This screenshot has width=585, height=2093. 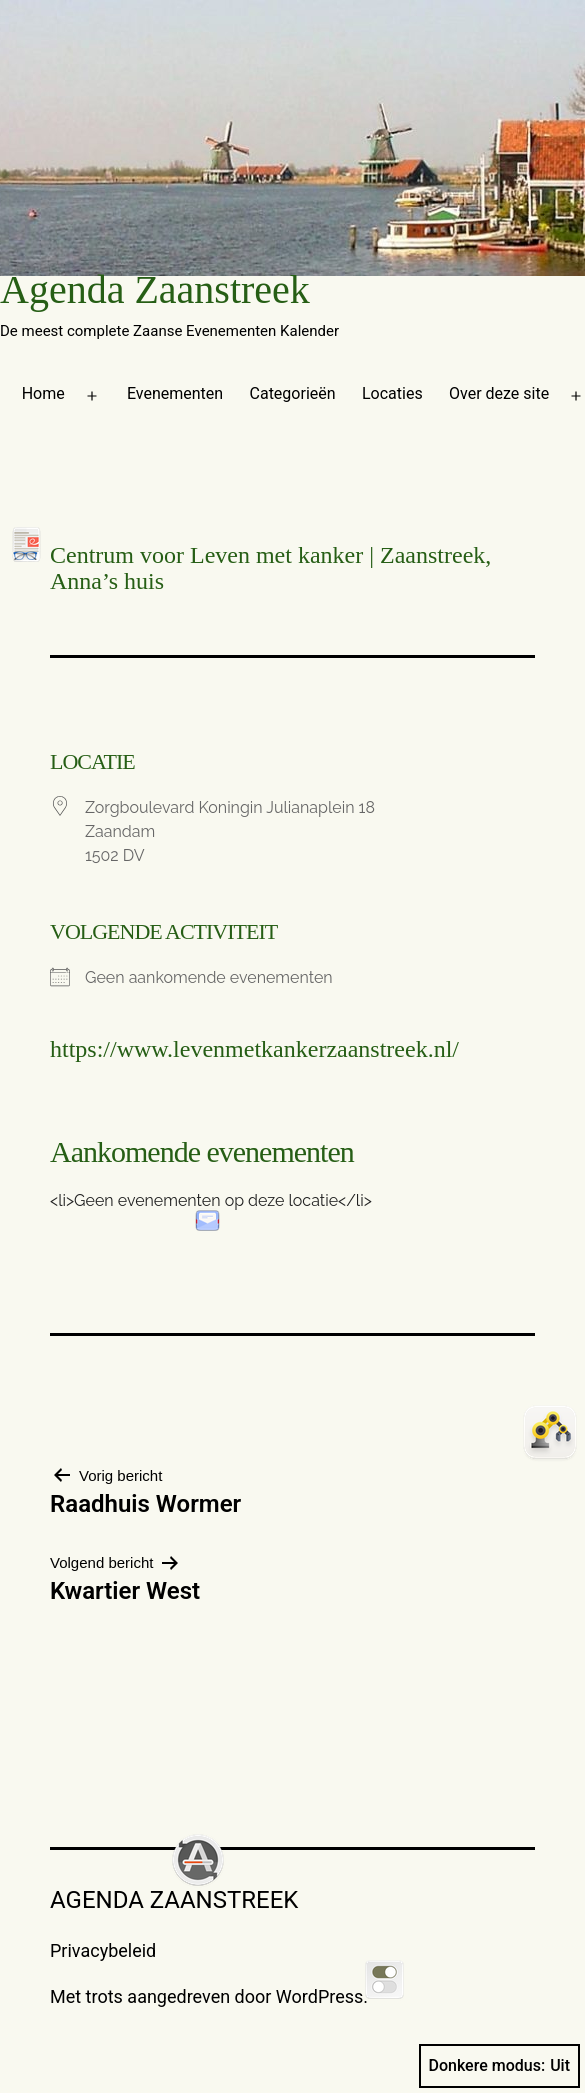 I want to click on open desktop preferences or settings, so click(x=384, y=1979).